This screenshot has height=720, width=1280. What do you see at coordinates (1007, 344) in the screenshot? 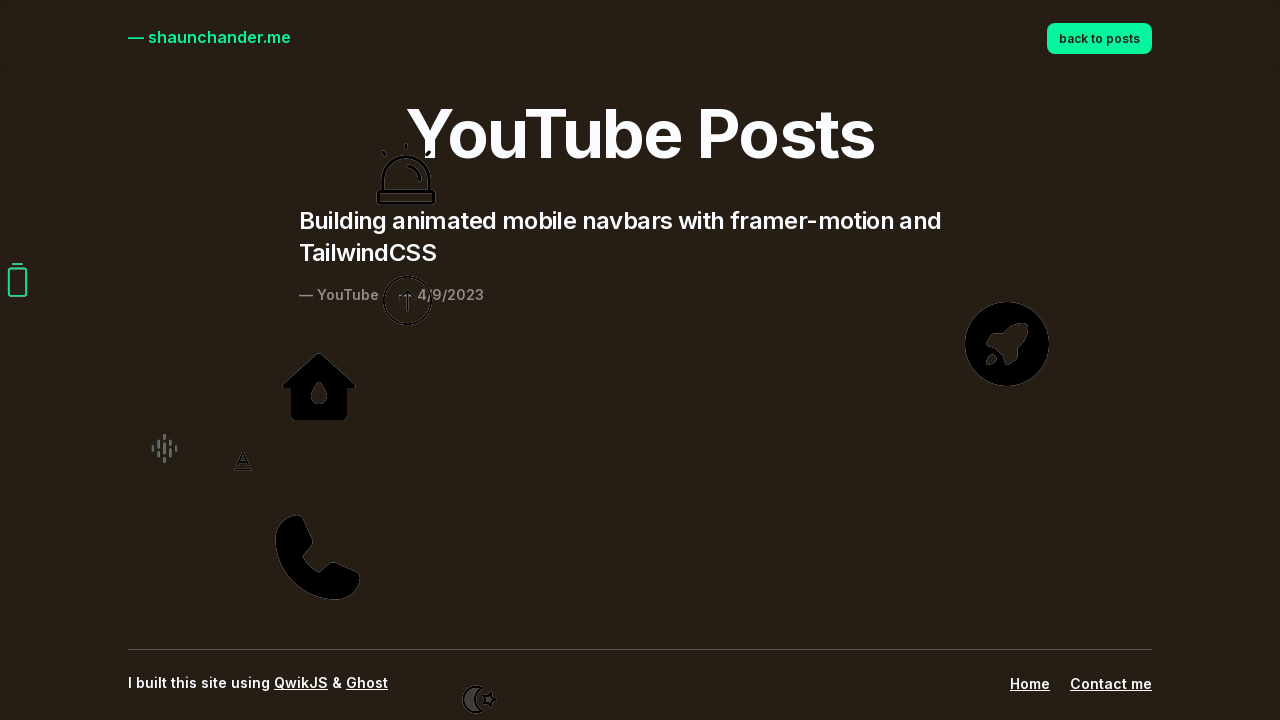
I see `boost or promote a post in your feed` at bounding box center [1007, 344].